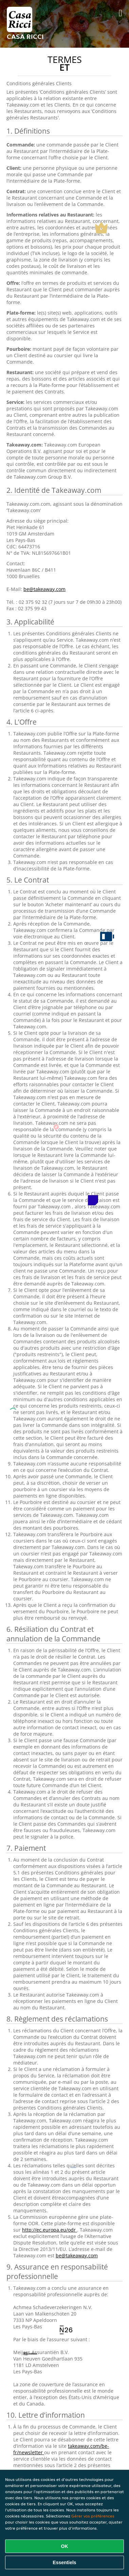 The height and width of the screenshot is (2576, 129). What do you see at coordinates (93, 1200) in the screenshot?
I see `create a new sticky note` at bounding box center [93, 1200].